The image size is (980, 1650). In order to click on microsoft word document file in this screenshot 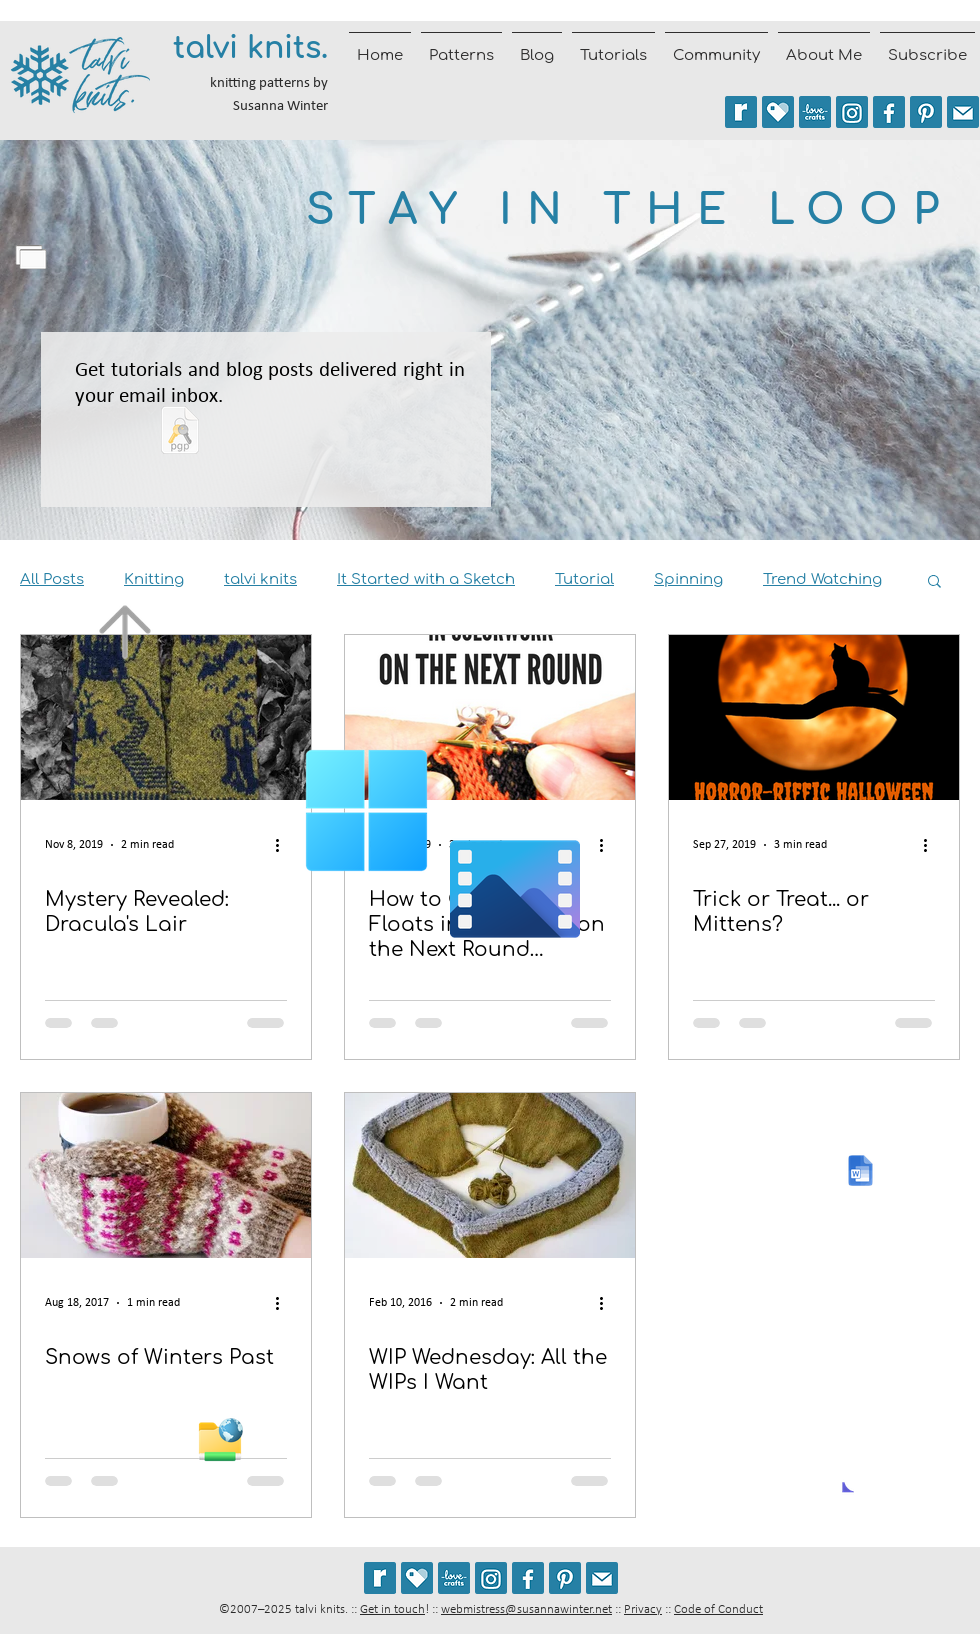, I will do `click(860, 1170)`.